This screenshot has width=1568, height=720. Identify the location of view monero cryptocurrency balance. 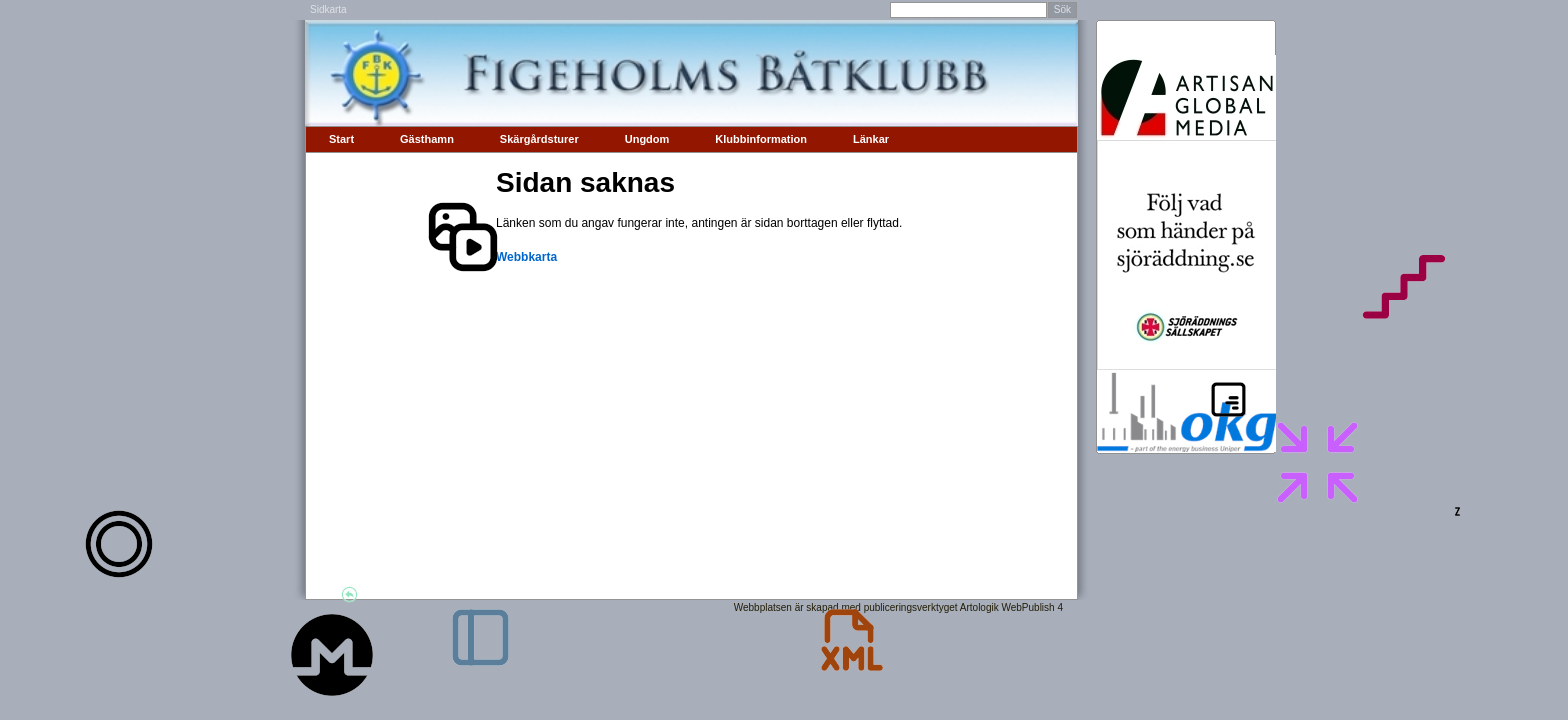
(332, 655).